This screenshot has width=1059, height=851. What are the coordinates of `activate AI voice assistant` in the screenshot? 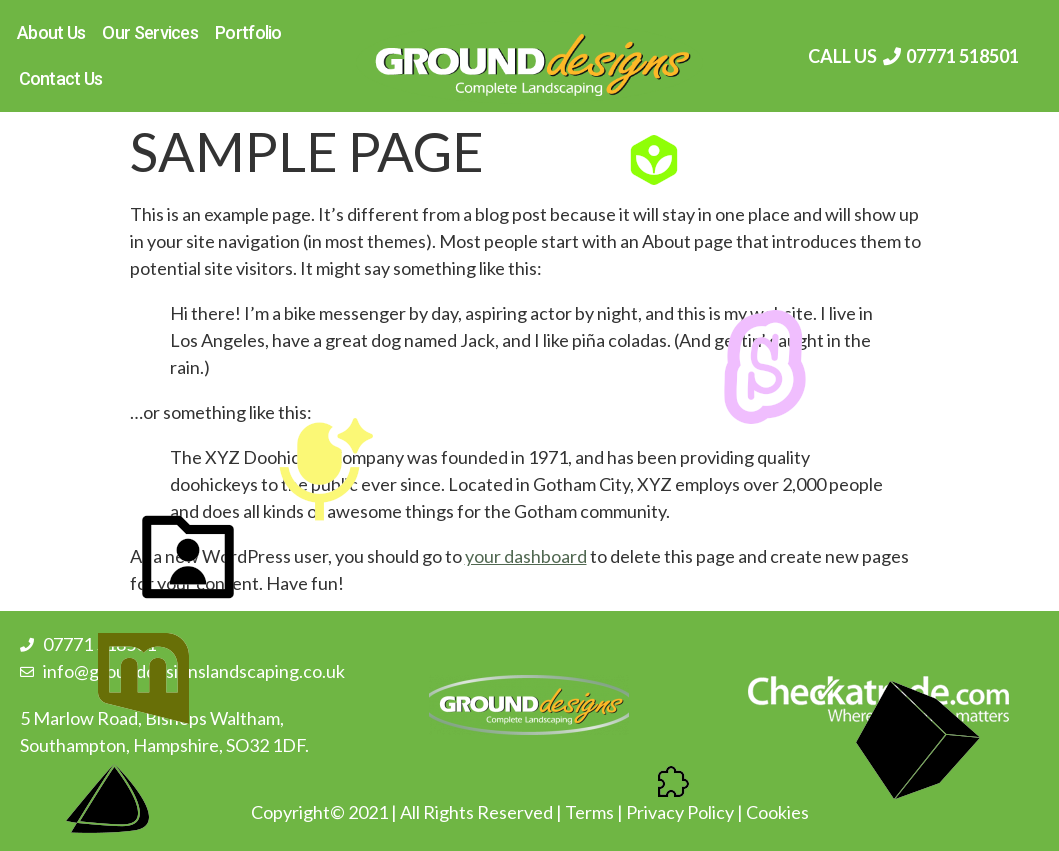 It's located at (319, 471).